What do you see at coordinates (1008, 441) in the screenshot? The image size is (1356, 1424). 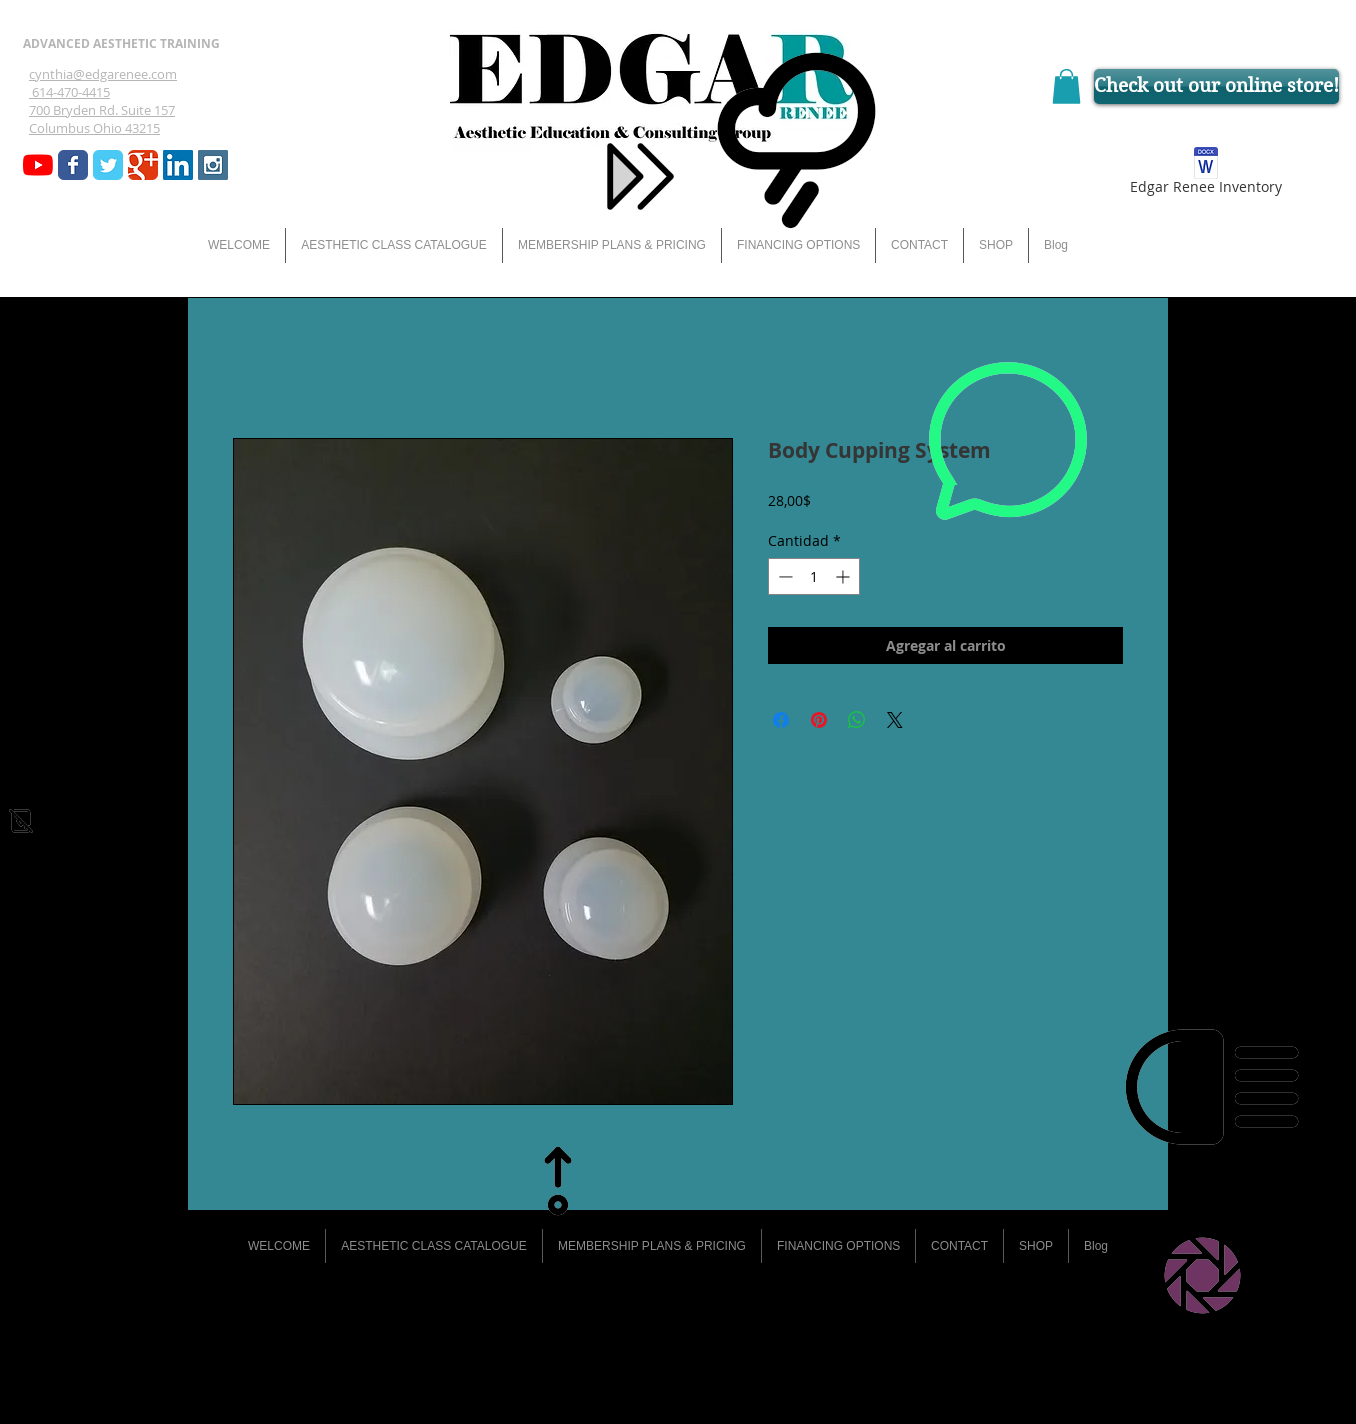 I see `open a chat or messaging feature` at bounding box center [1008, 441].